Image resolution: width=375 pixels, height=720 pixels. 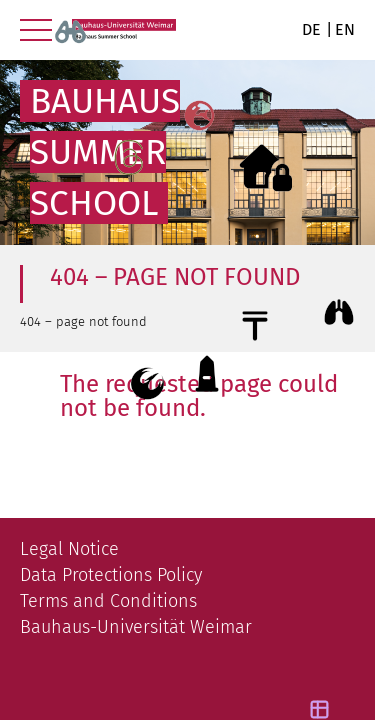 What do you see at coordinates (339, 312) in the screenshot?
I see `access respiratory health information` at bounding box center [339, 312].